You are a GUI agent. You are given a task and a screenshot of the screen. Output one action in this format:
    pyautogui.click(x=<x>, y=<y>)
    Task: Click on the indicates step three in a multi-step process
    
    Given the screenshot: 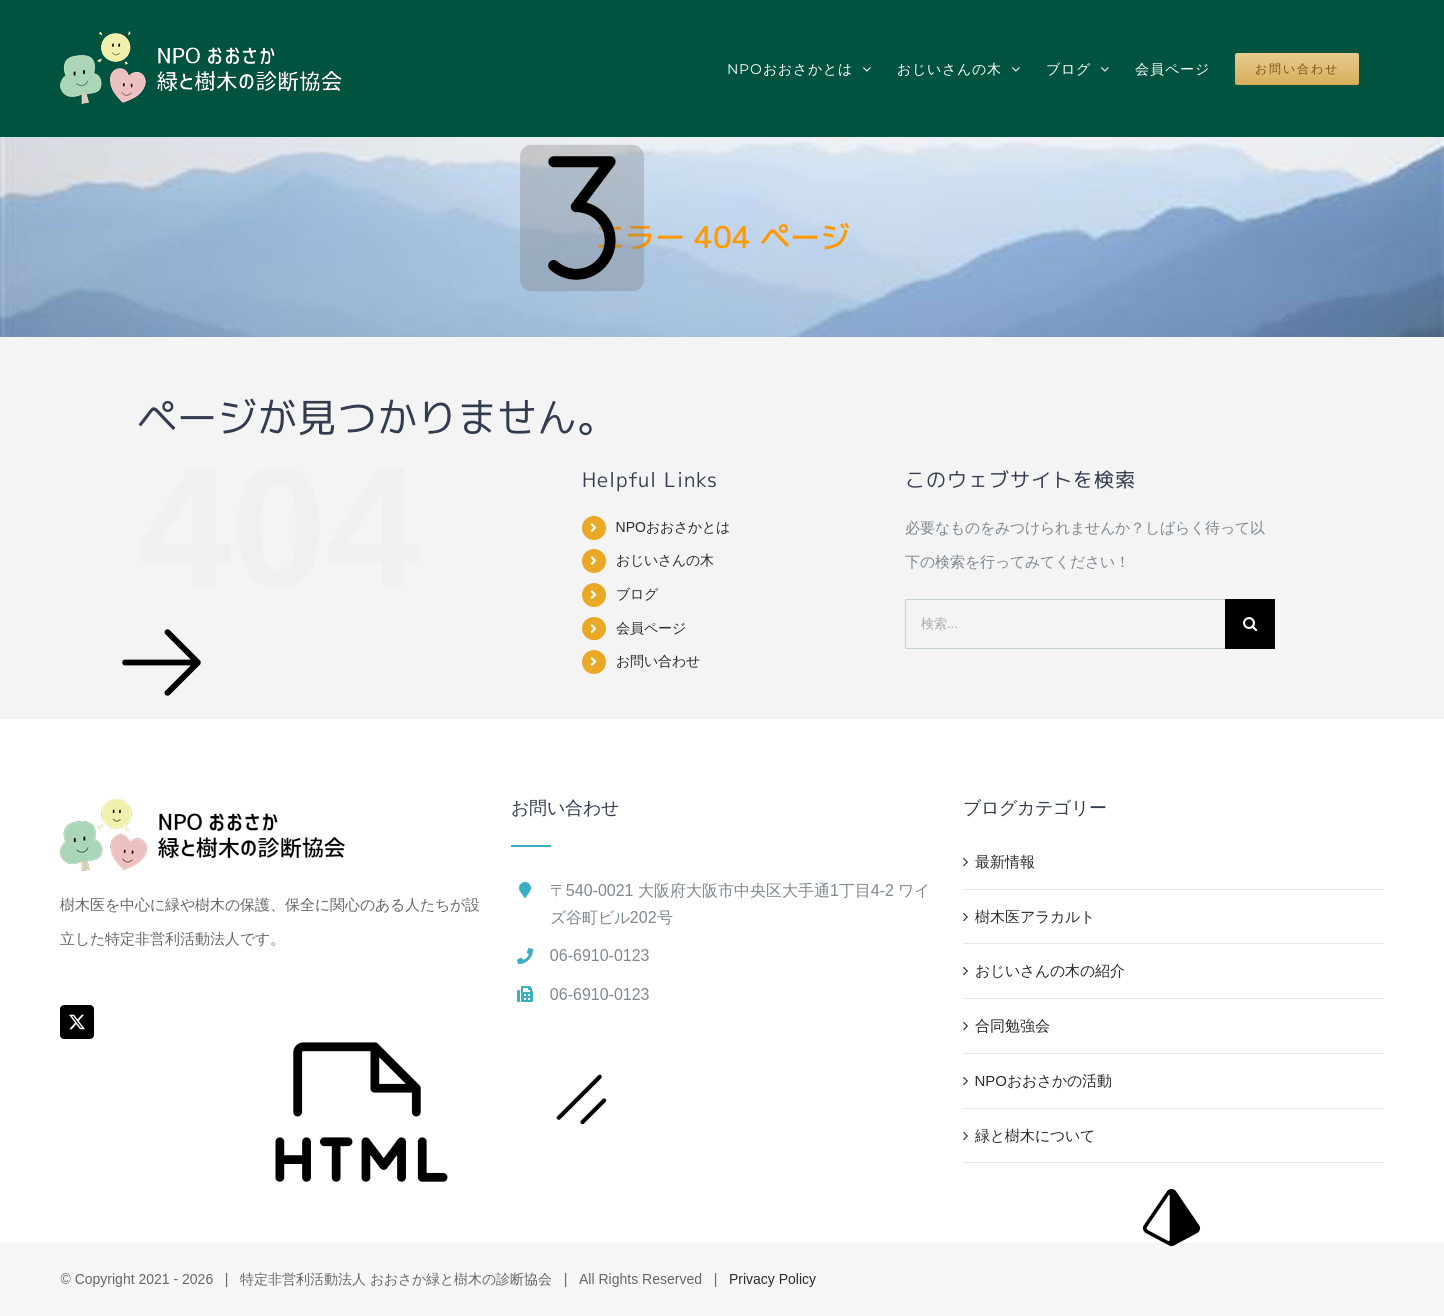 What is the action you would take?
    pyautogui.click(x=582, y=218)
    